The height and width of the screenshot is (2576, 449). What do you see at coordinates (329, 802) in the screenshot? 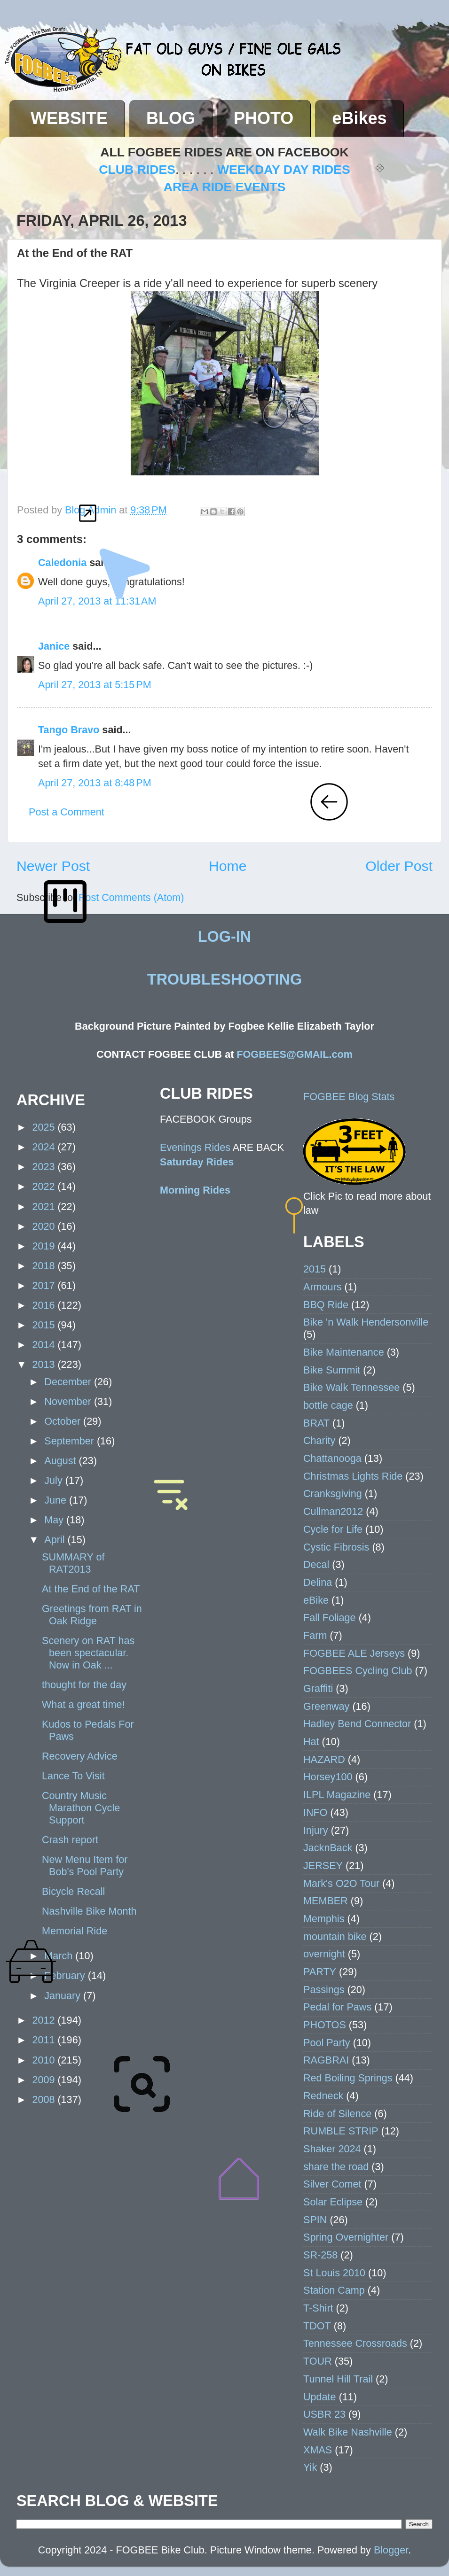
I see `go back to the previous screen` at bounding box center [329, 802].